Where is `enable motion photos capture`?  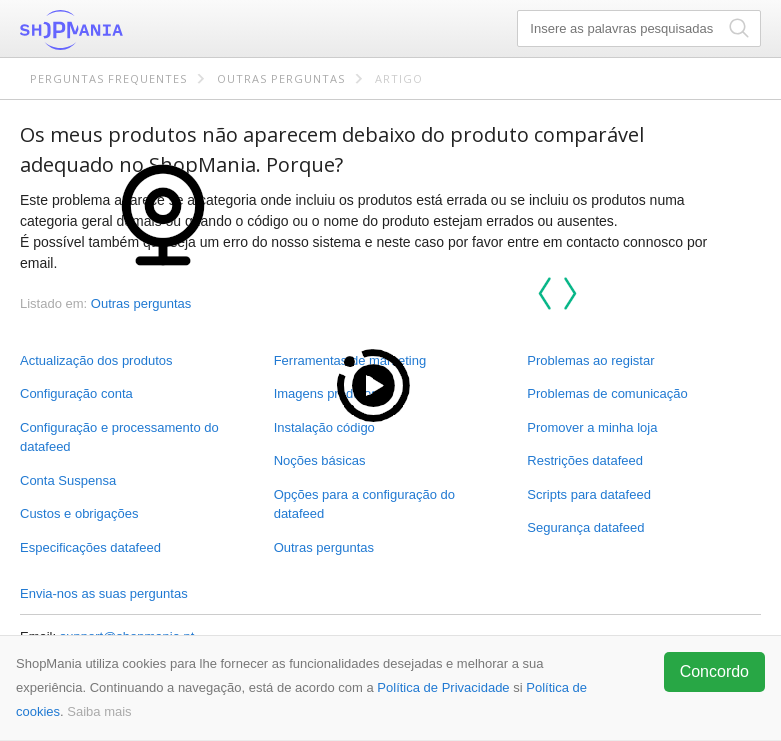
enable motion photos capture is located at coordinates (373, 385).